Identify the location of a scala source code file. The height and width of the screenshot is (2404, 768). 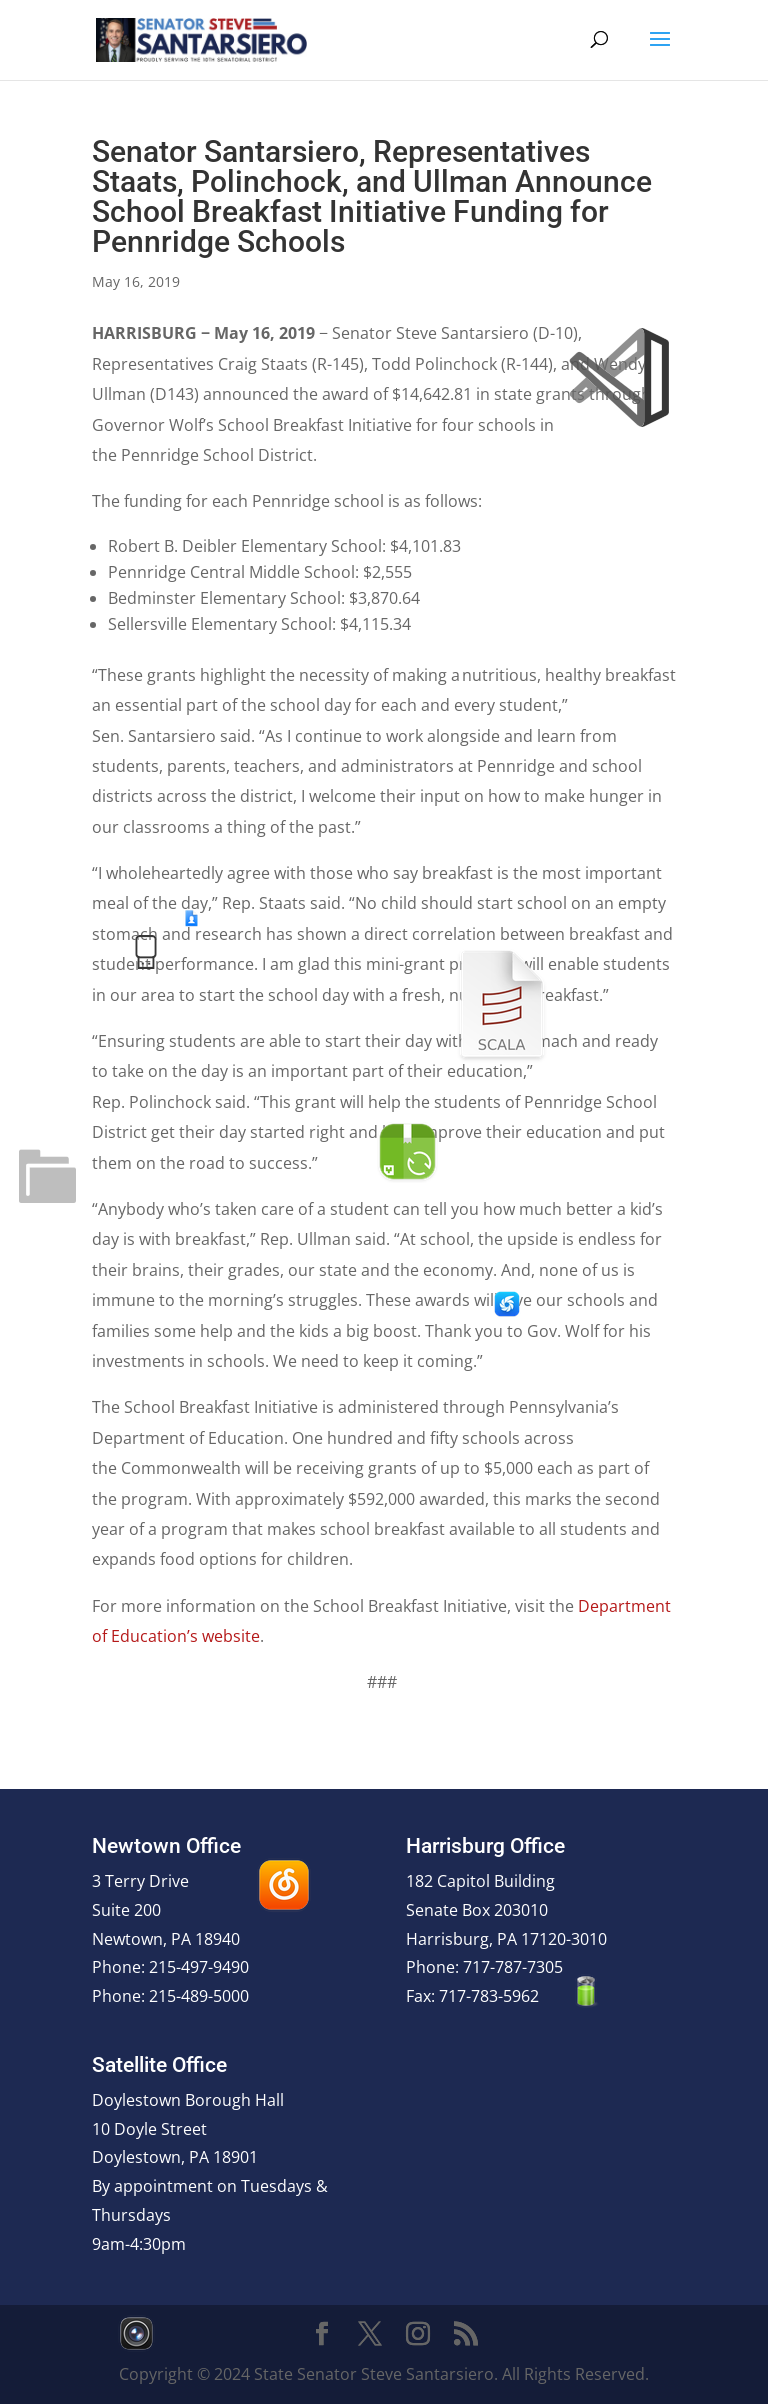
(502, 1006).